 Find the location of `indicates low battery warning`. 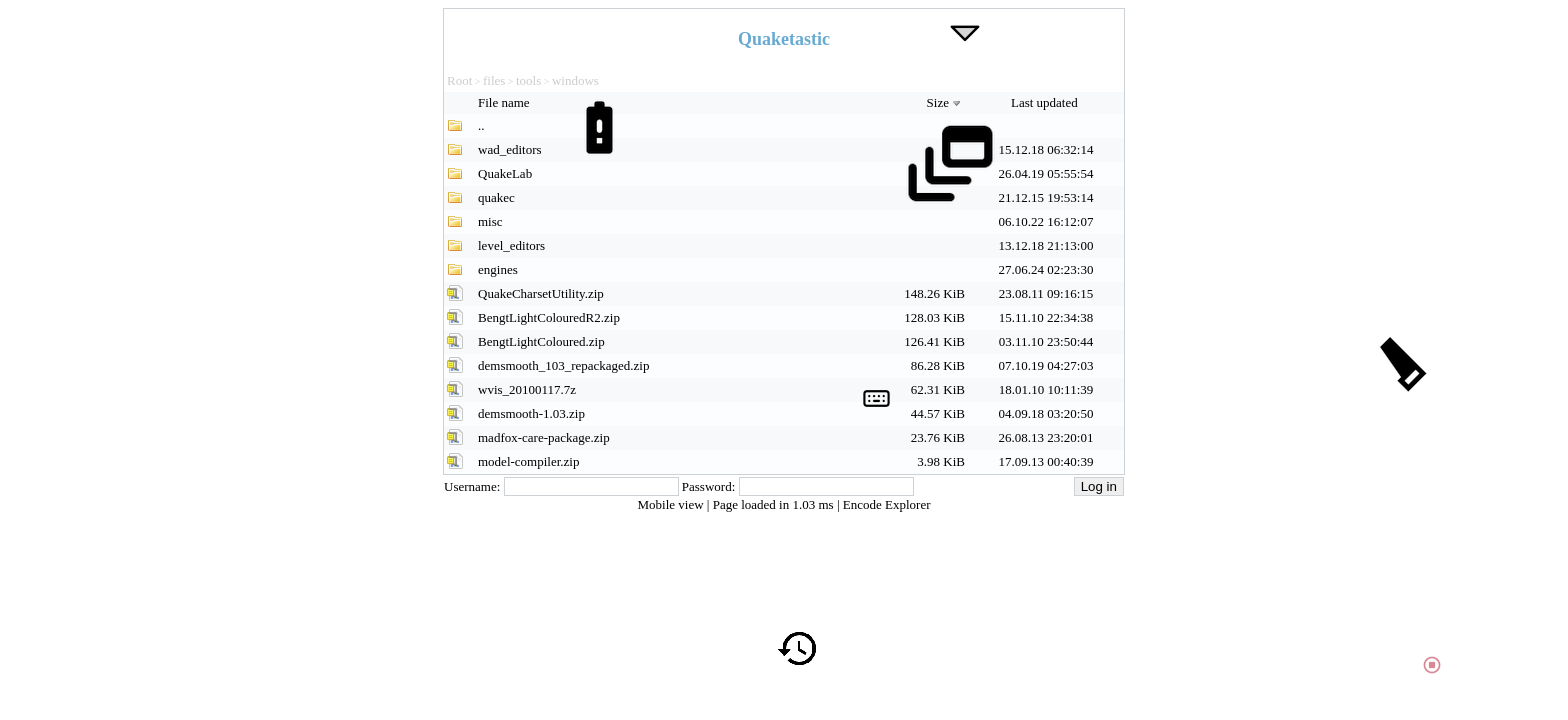

indicates low battery warning is located at coordinates (599, 127).